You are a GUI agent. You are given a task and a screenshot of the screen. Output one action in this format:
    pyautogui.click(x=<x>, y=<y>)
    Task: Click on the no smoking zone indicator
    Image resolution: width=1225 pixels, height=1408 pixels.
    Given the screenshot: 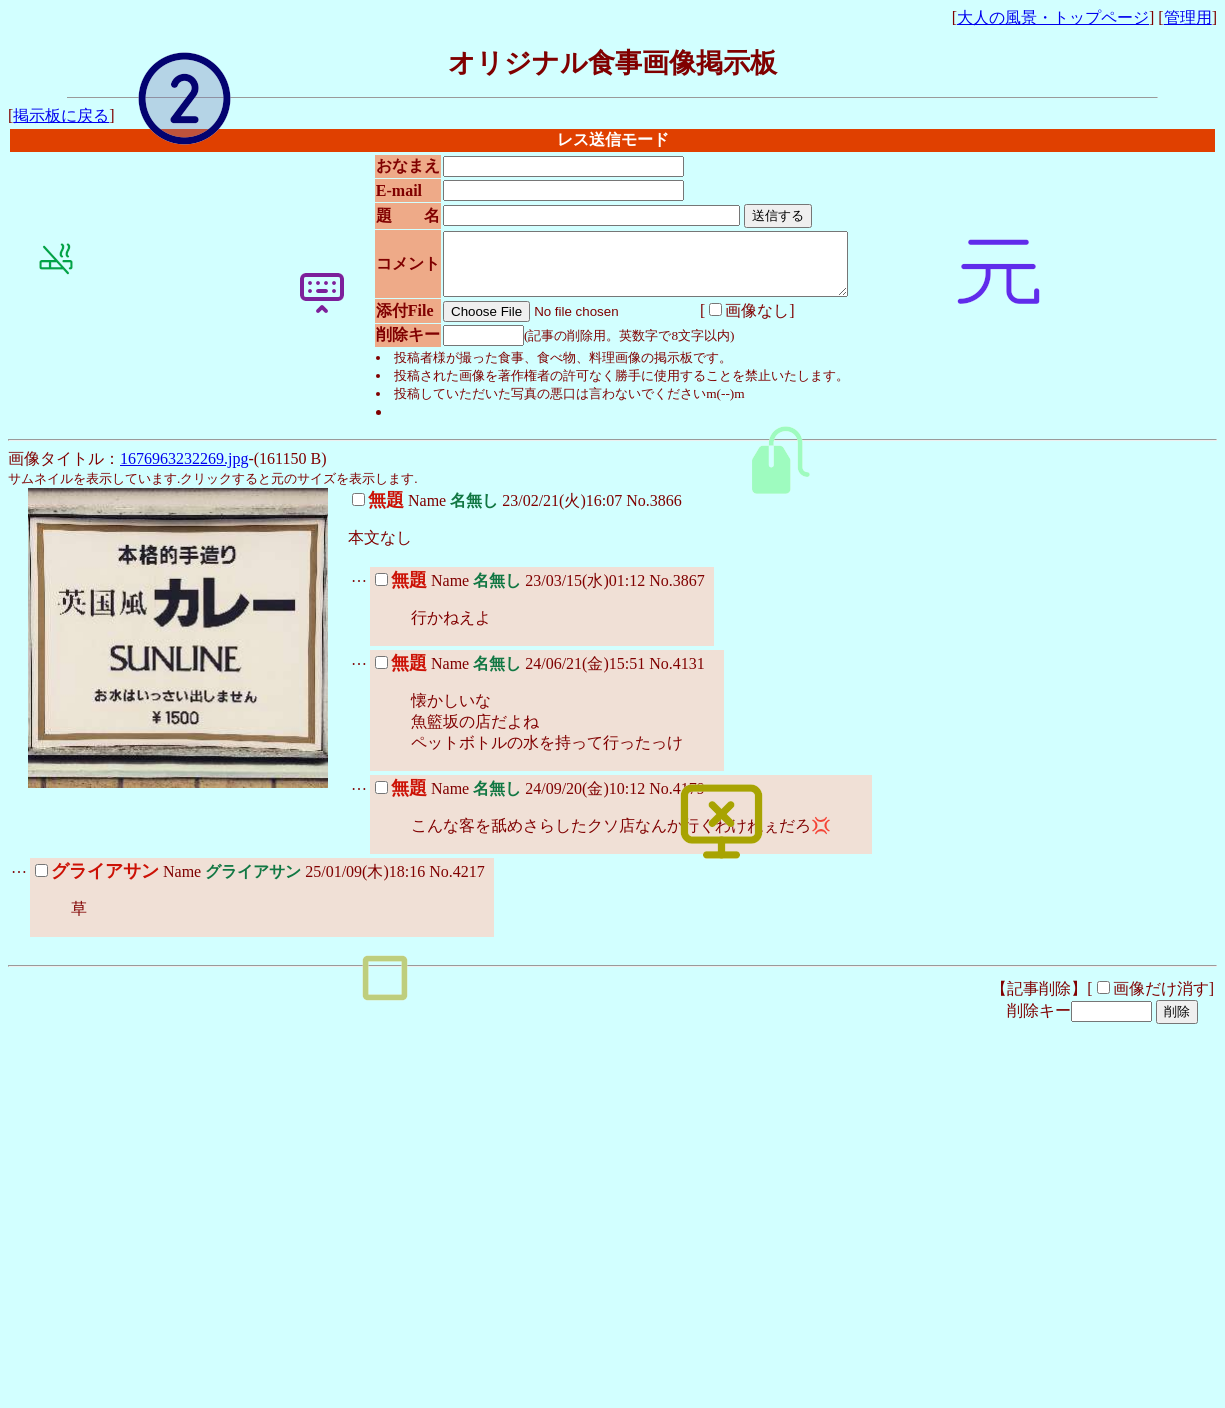 What is the action you would take?
    pyautogui.click(x=56, y=260)
    